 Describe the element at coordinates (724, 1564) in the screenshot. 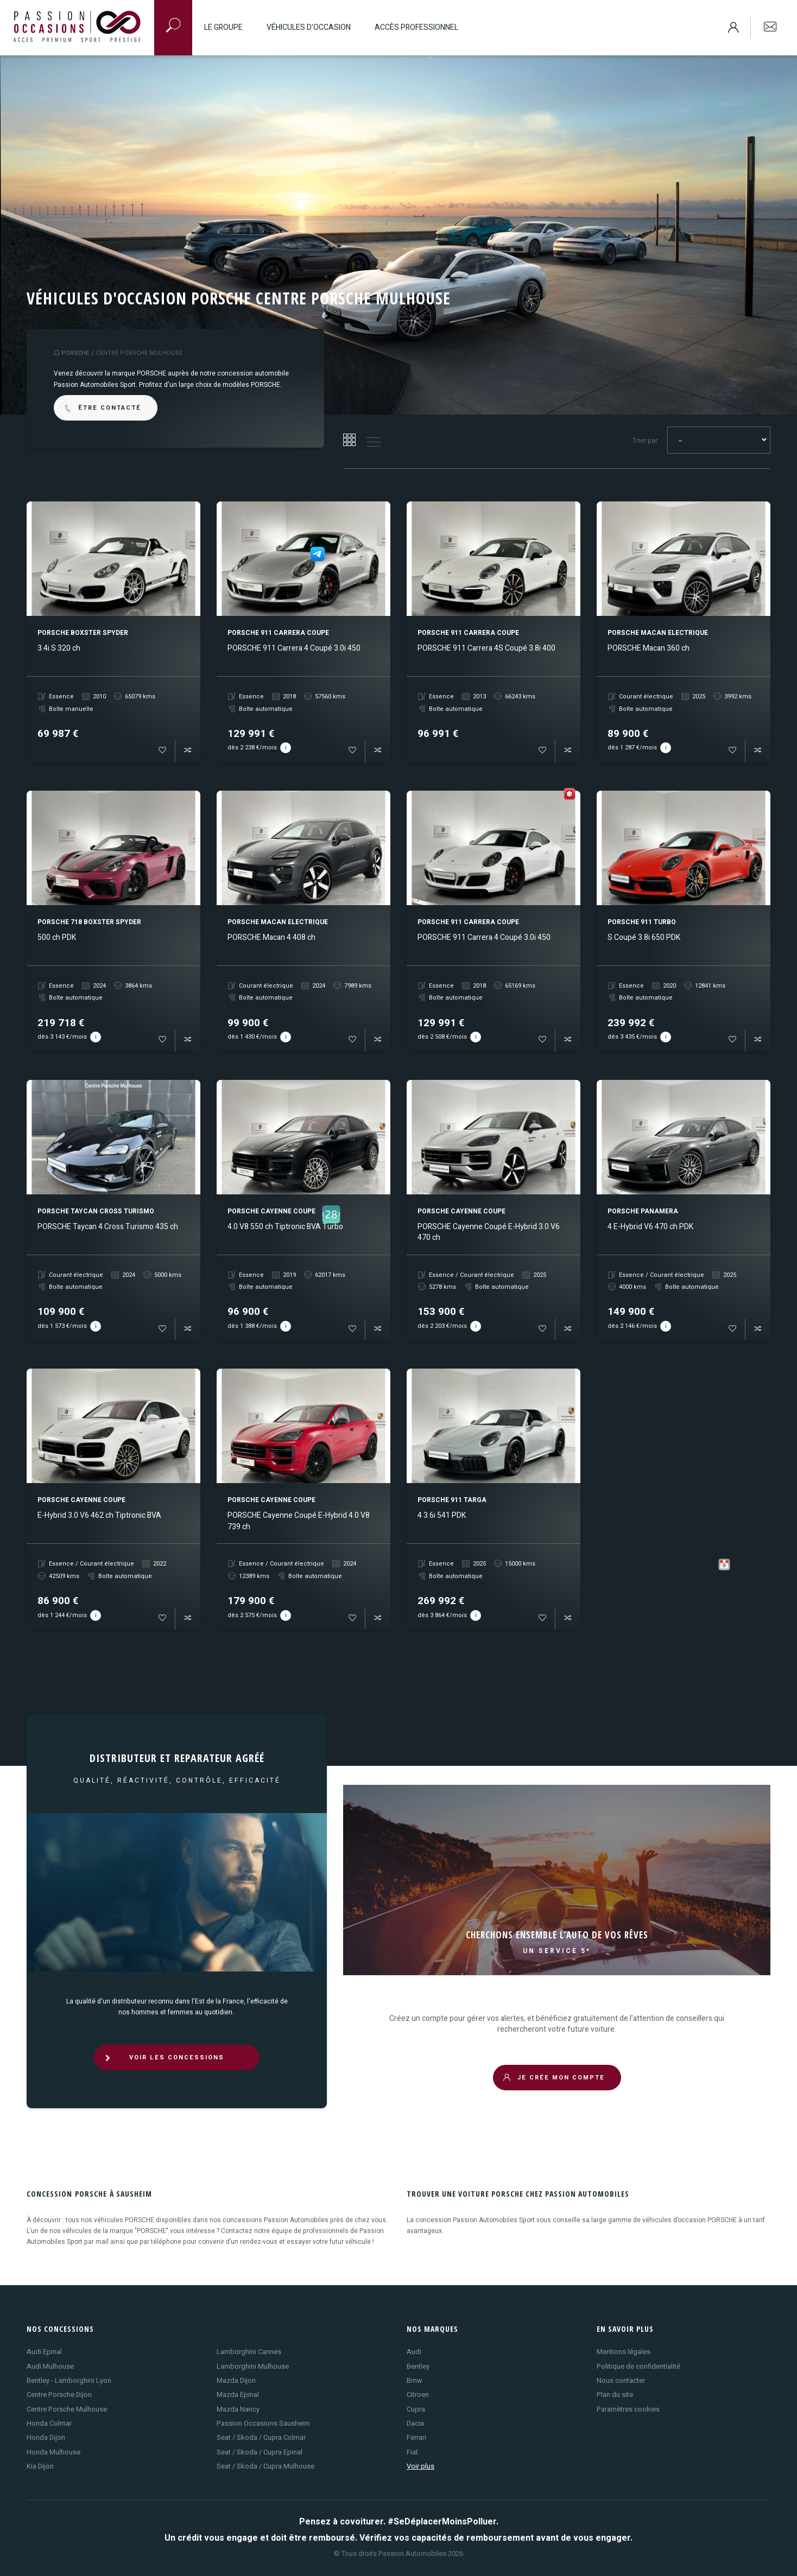

I see `open transmission bittorrent client` at that location.